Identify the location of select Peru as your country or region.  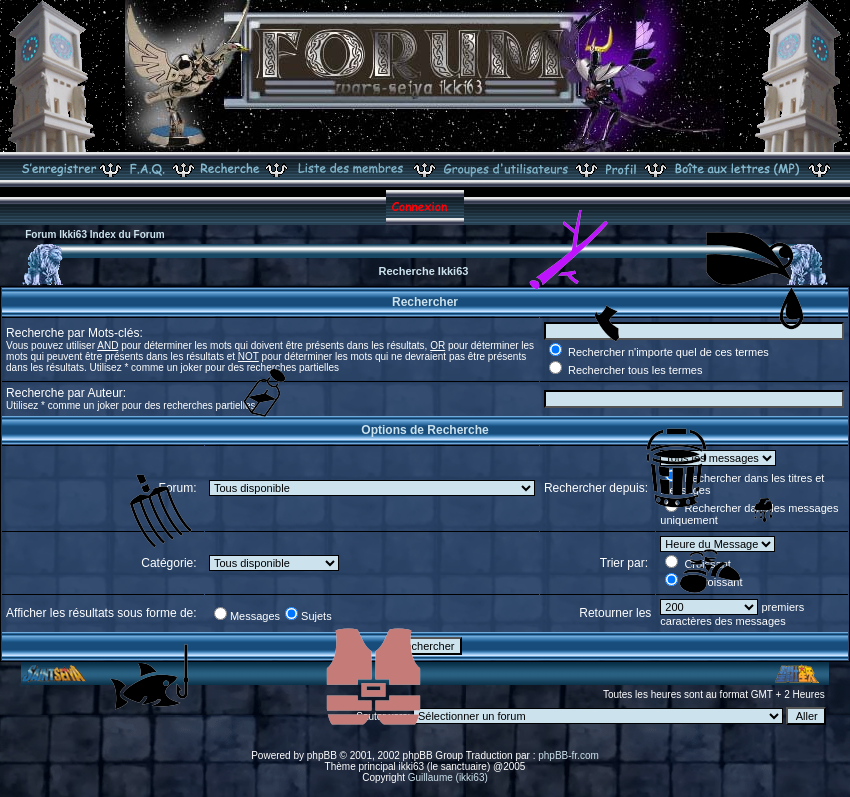
(607, 323).